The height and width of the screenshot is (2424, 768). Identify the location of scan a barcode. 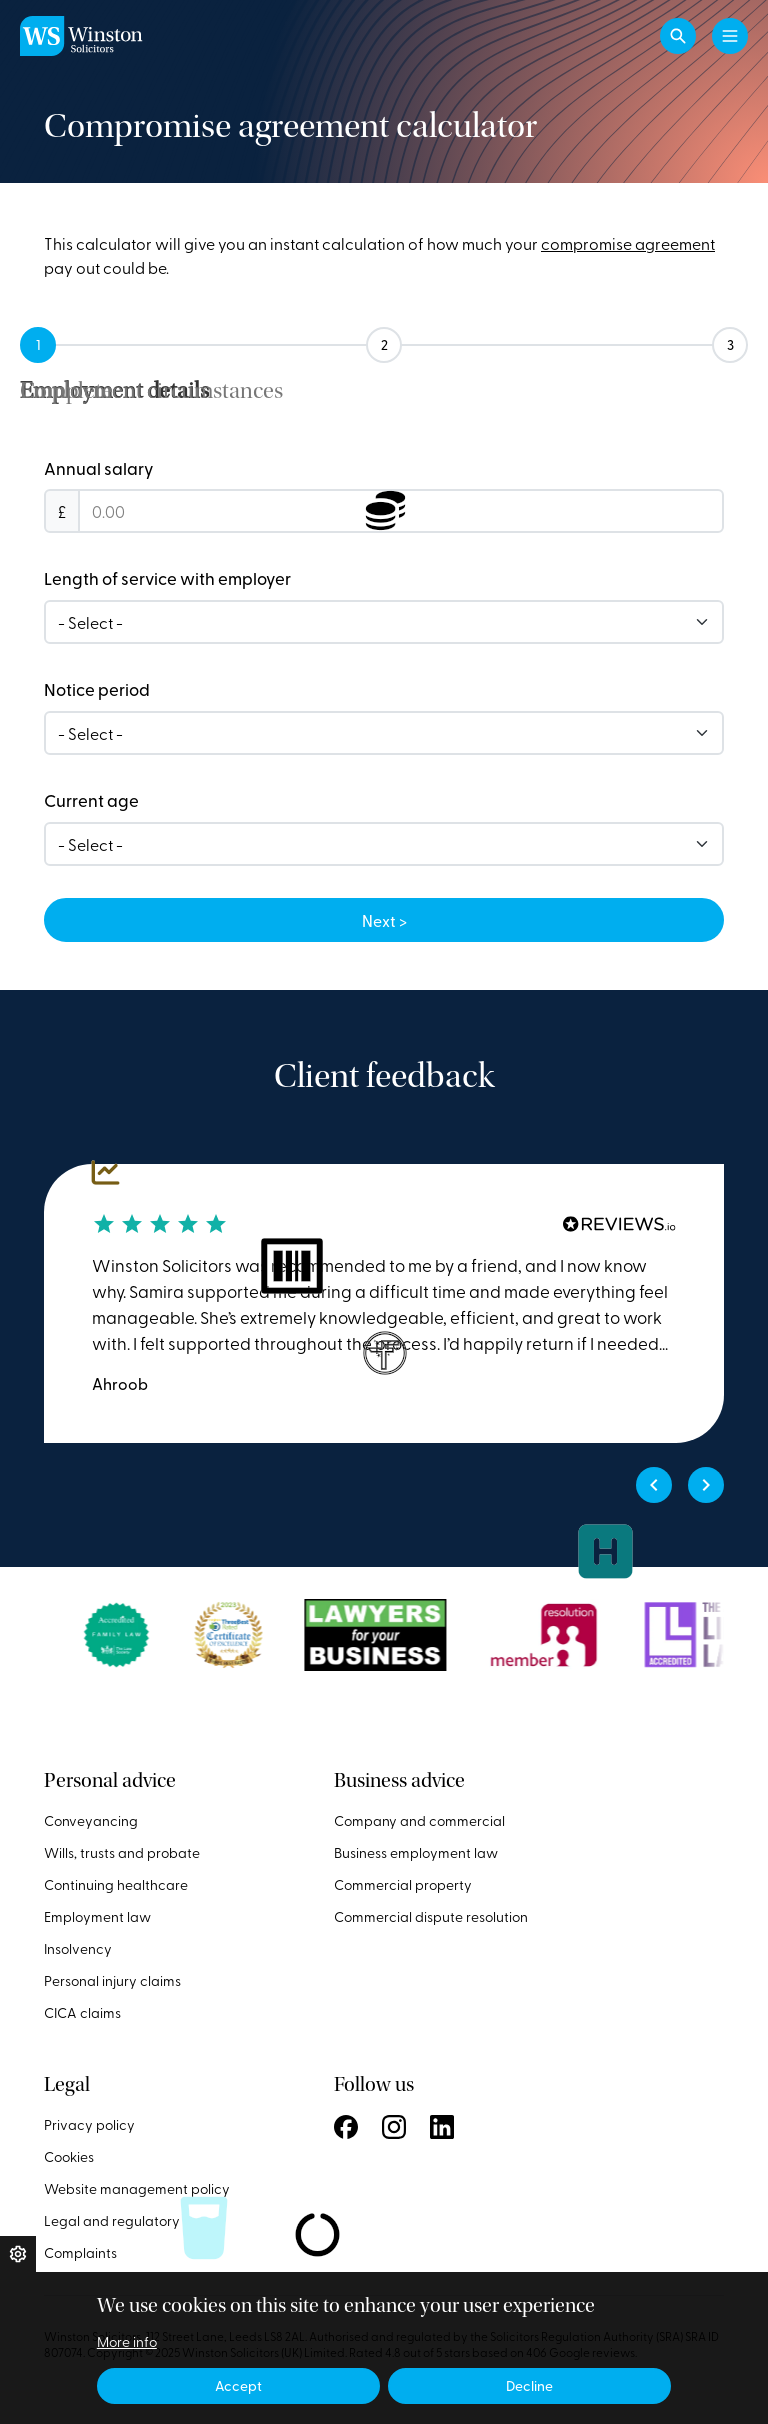
(292, 1266).